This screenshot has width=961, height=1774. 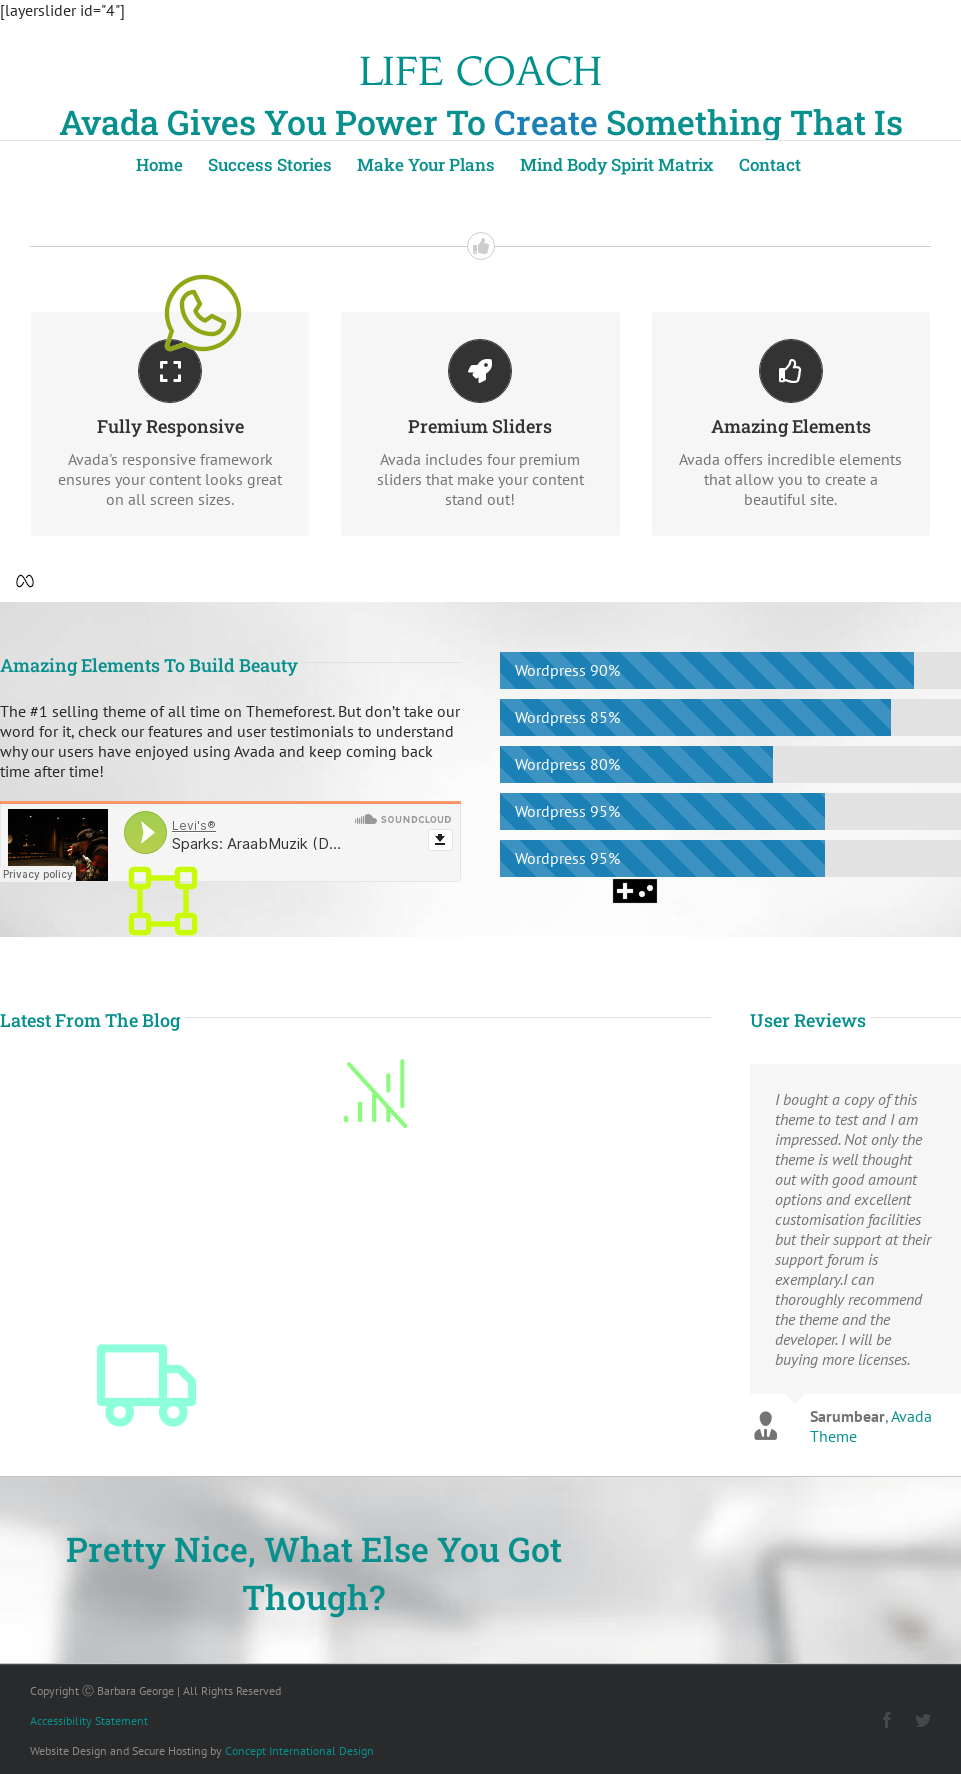 I want to click on indicates no cellular signal or network connection, so click(x=377, y=1095).